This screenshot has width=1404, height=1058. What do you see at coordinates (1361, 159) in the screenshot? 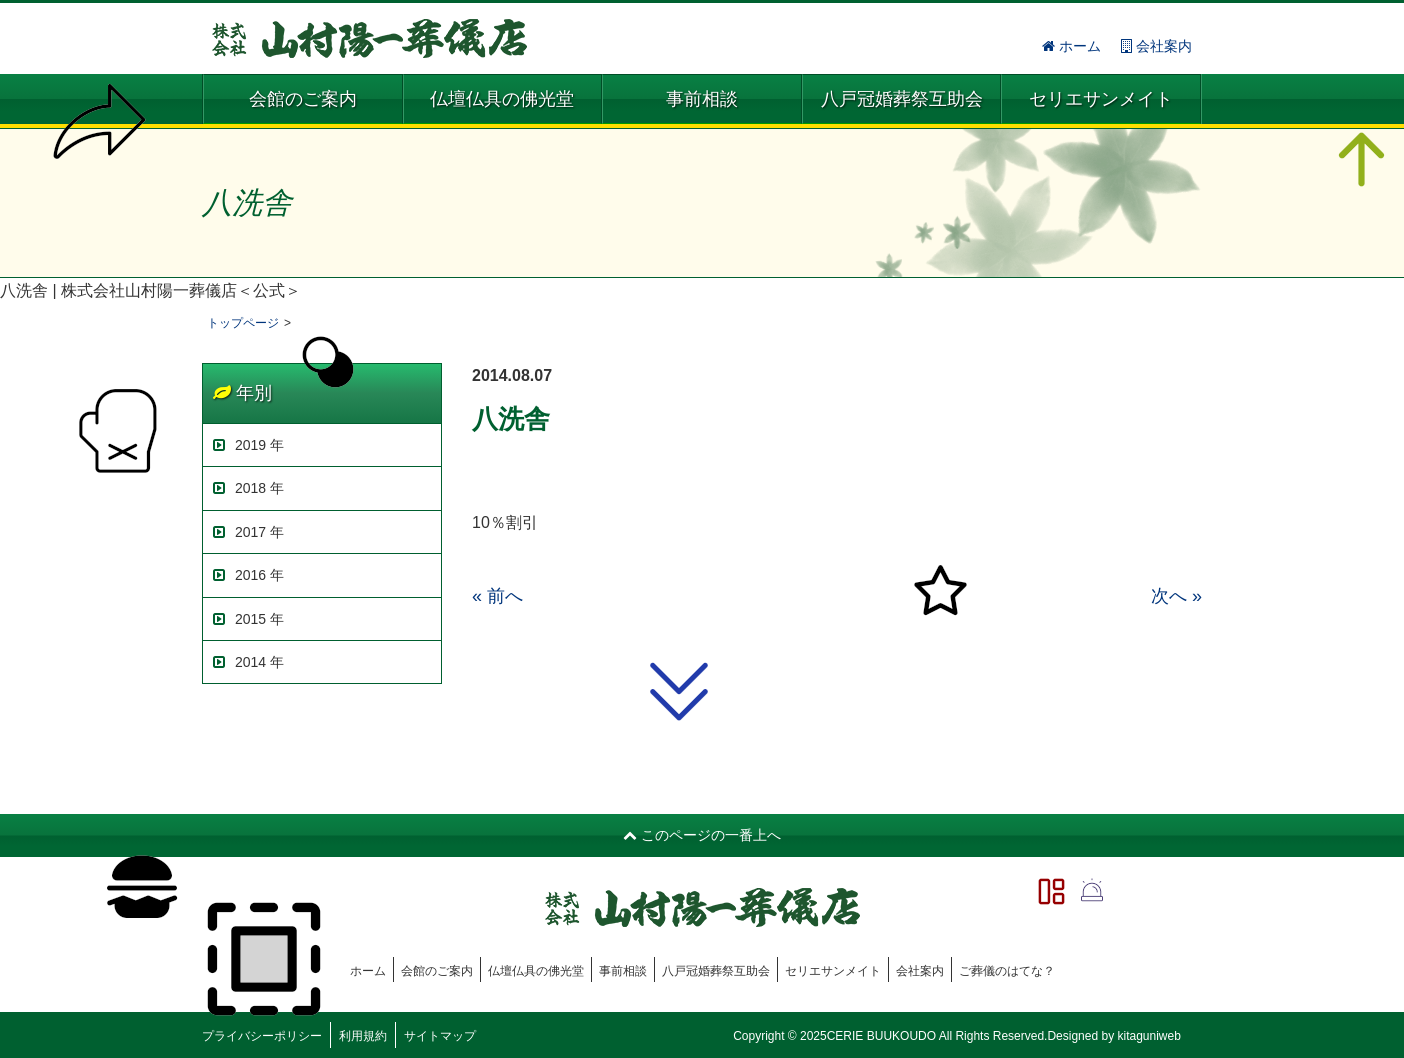
I see `scroll to top of page` at bounding box center [1361, 159].